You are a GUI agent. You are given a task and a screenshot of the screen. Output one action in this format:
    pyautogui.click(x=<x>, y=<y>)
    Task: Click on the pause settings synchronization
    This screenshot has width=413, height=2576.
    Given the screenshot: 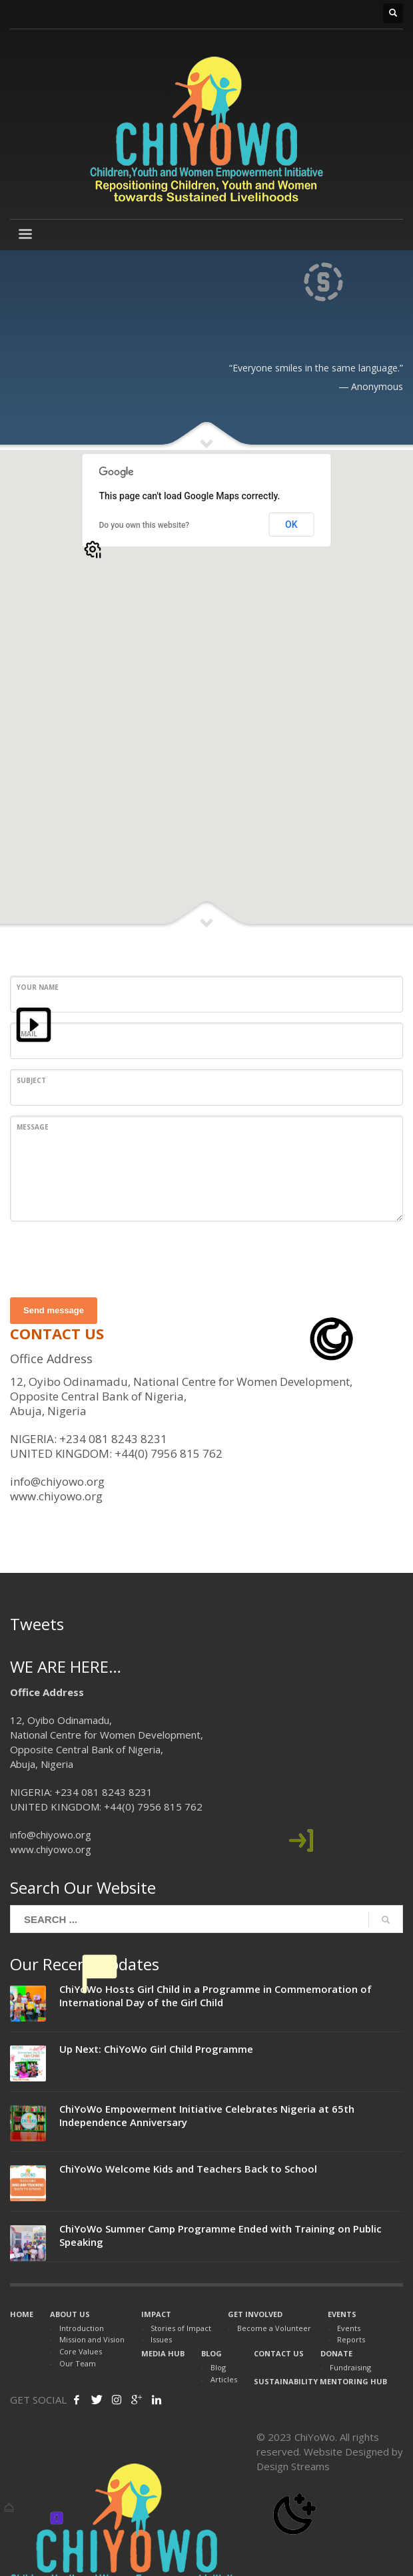 What is the action you would take?
    pyautogui.click(x=93, y=549)
    